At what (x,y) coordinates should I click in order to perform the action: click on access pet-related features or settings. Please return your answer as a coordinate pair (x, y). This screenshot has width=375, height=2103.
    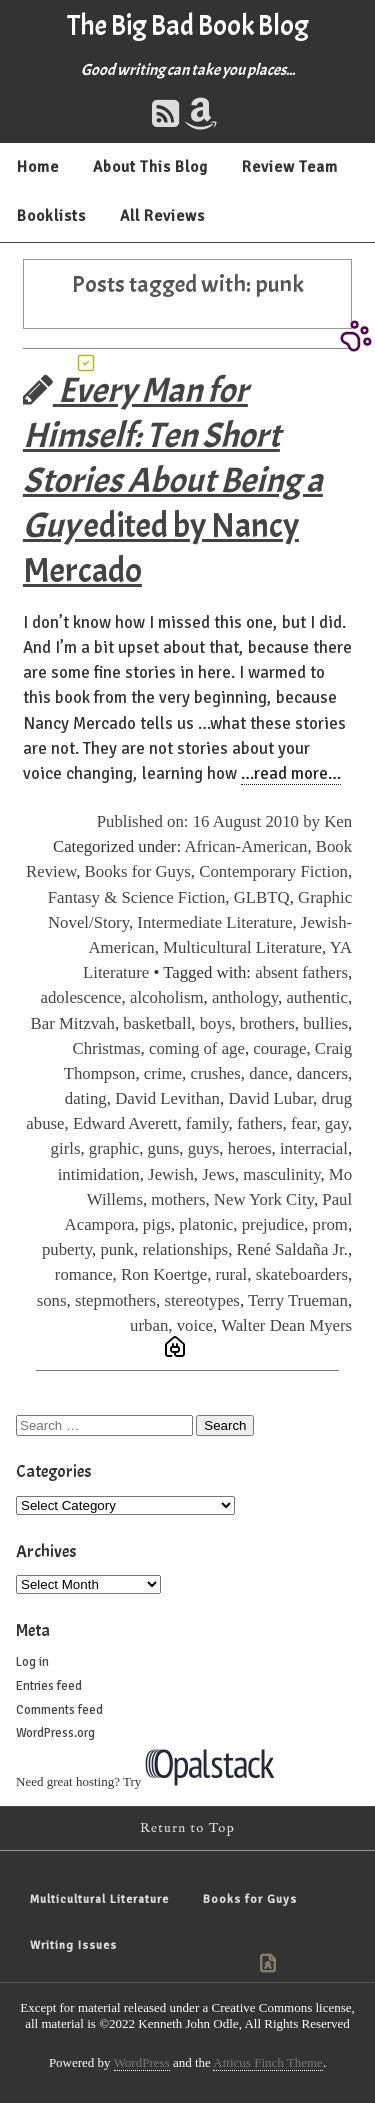
    Looking at the image, I should click on (356, 336).